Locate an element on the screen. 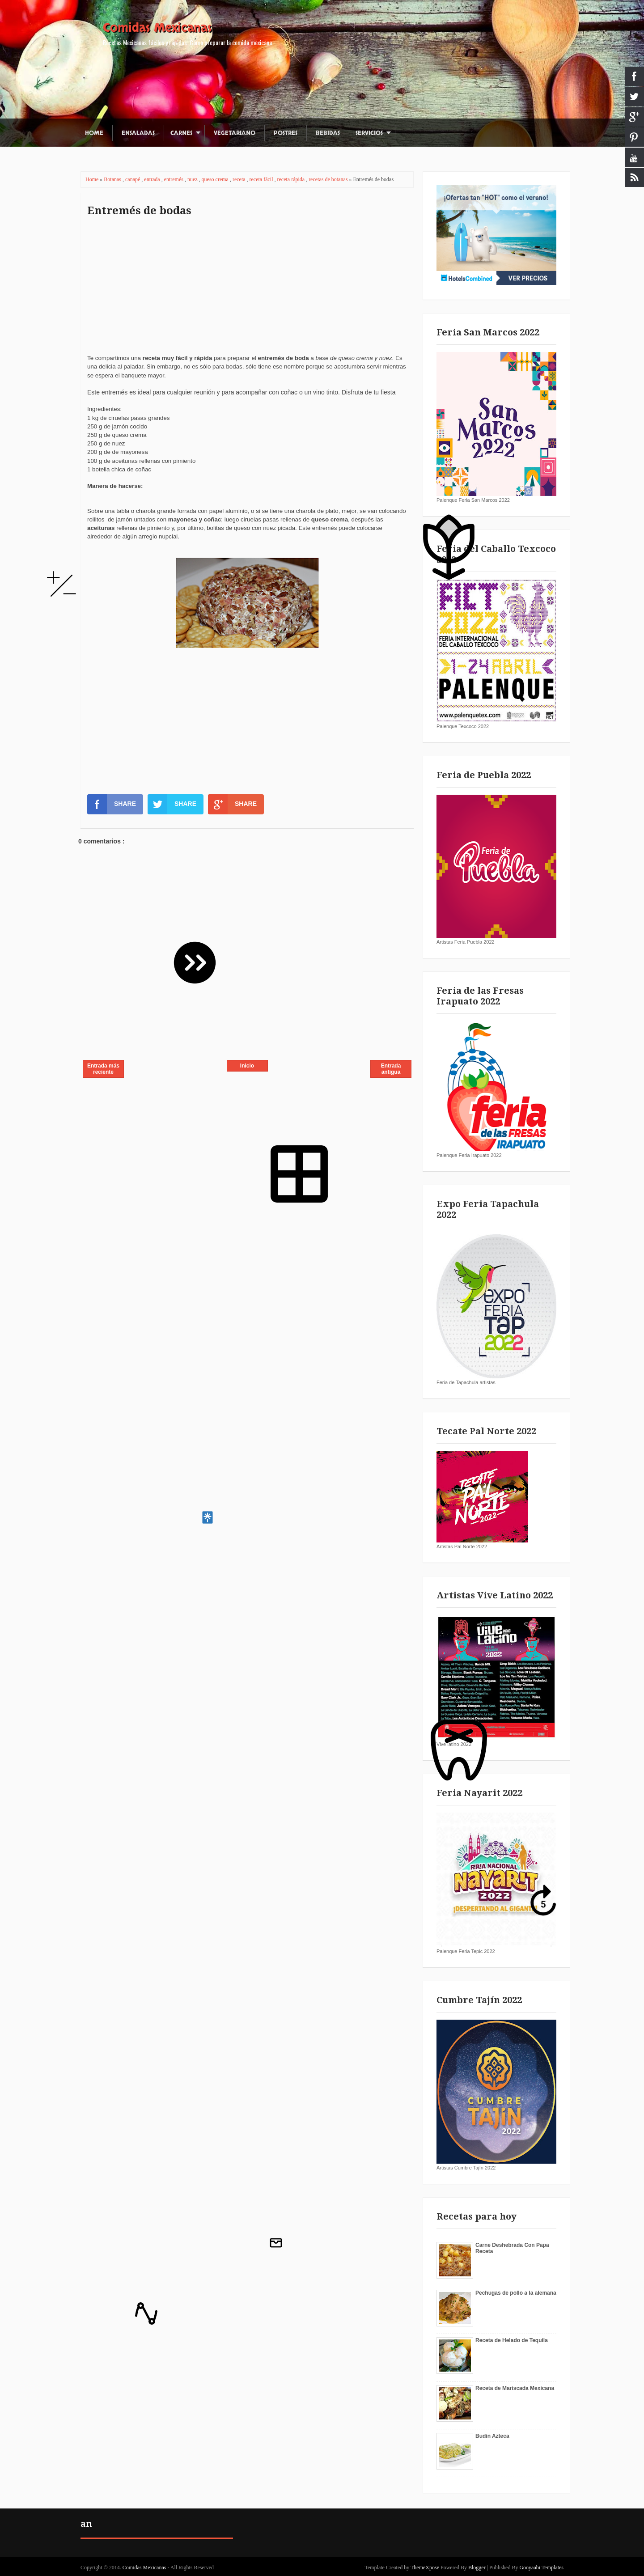  open linktree profile is located at coordinates (208, 1517).